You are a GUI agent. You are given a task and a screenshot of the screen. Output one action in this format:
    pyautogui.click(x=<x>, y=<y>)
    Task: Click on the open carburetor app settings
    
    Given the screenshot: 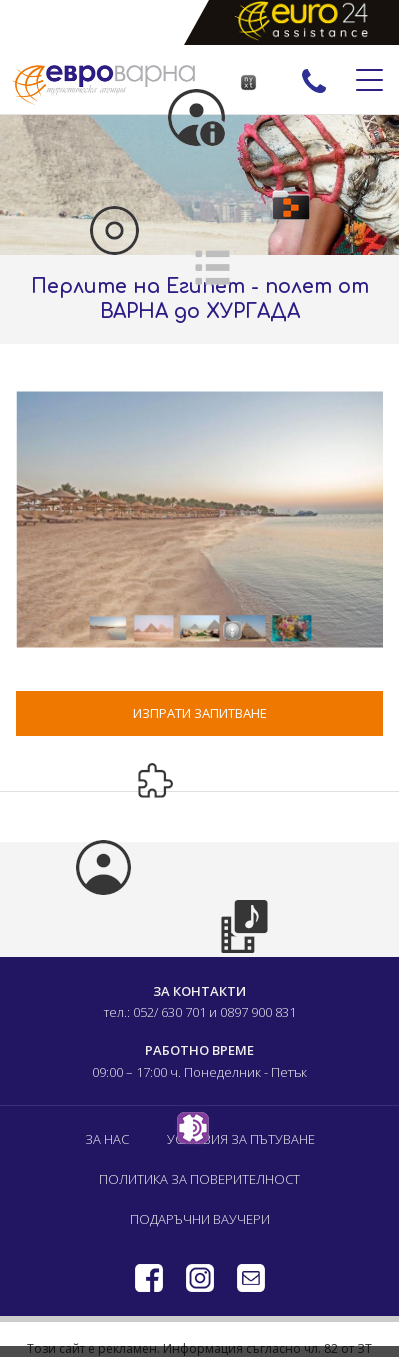 What is the action you would take?
    pyautogui.click(x=193, y=1128)
    